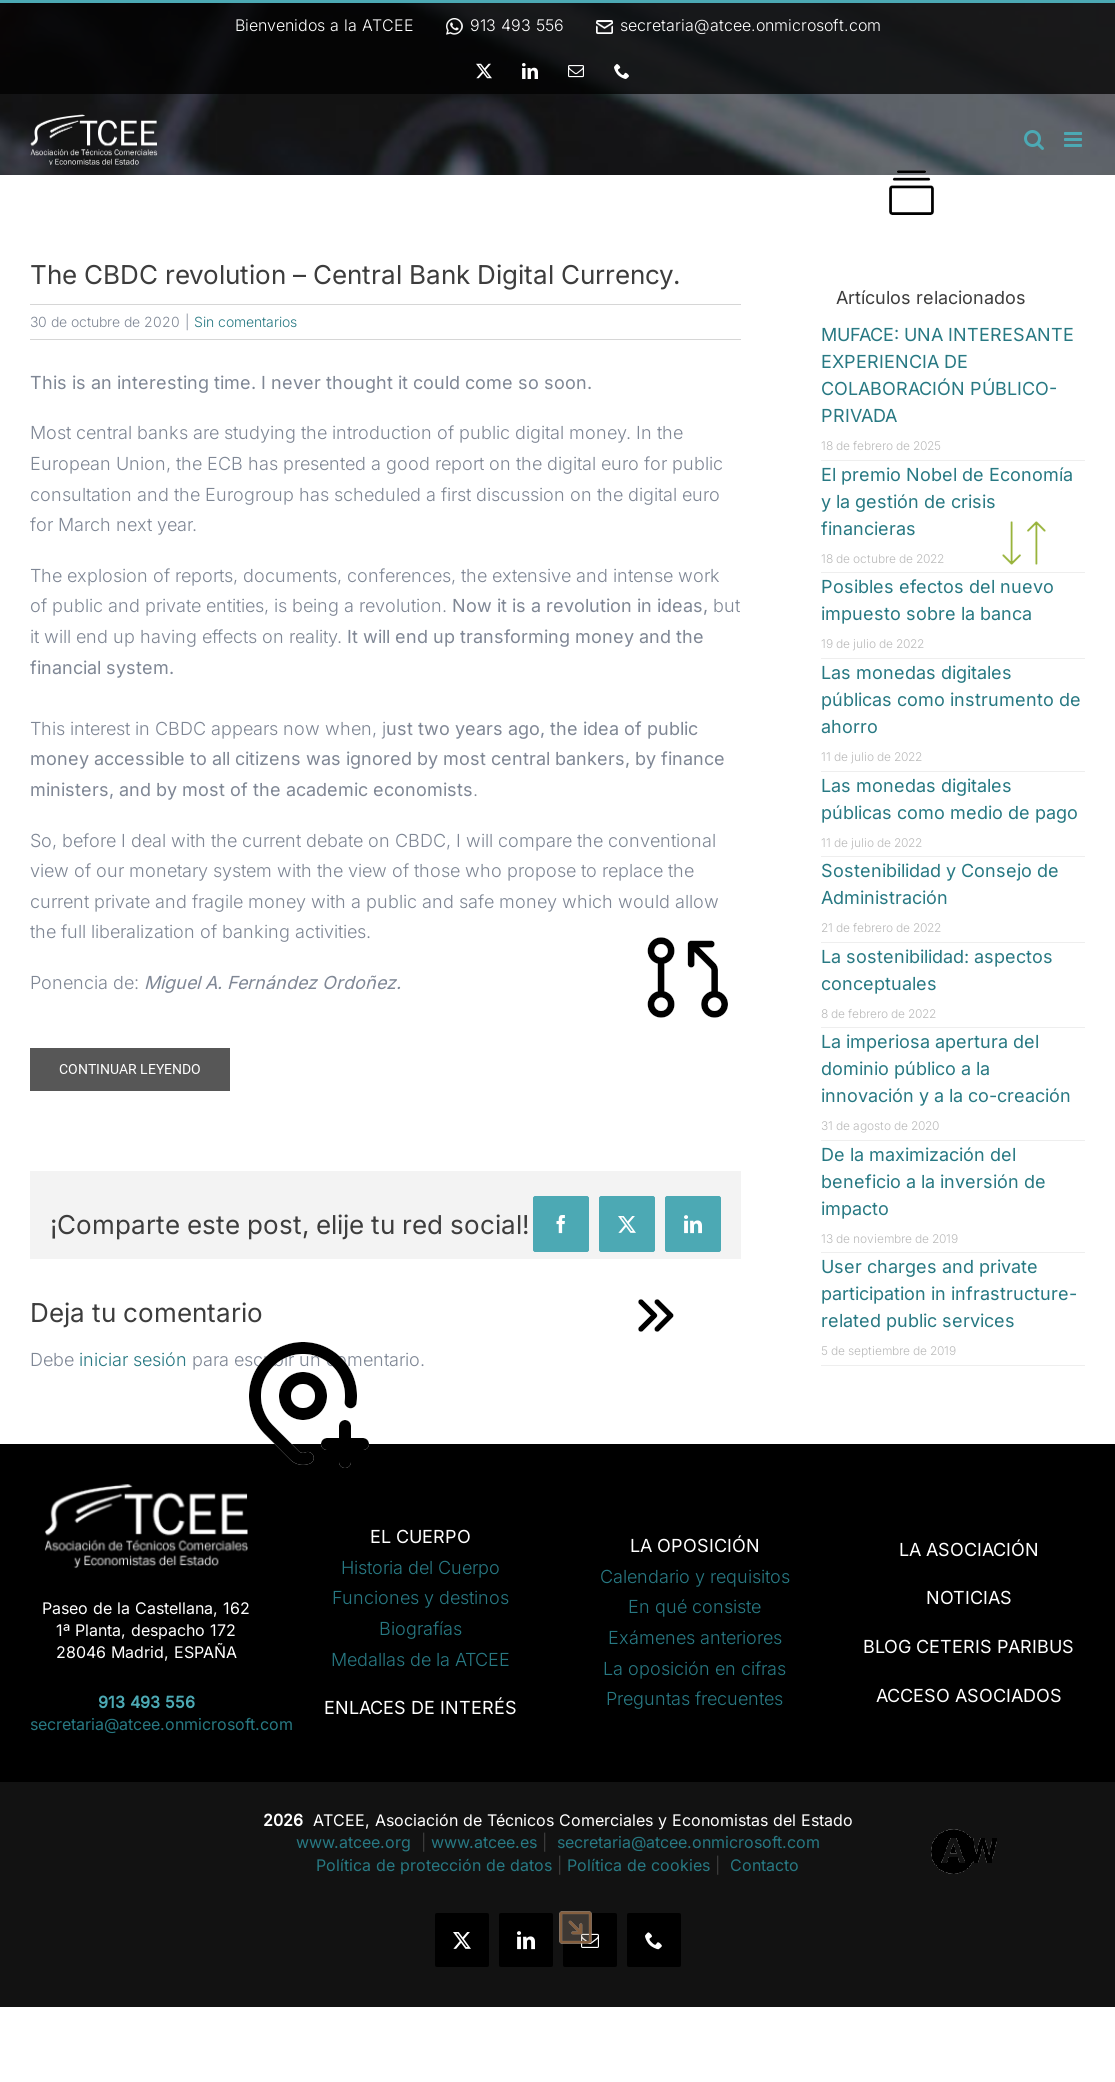 This screenshot has height=2082, width=1115. Describe the element at coordinates (654, 1315) in the screenshot. I see `skip forward or advance to next item` at that location.